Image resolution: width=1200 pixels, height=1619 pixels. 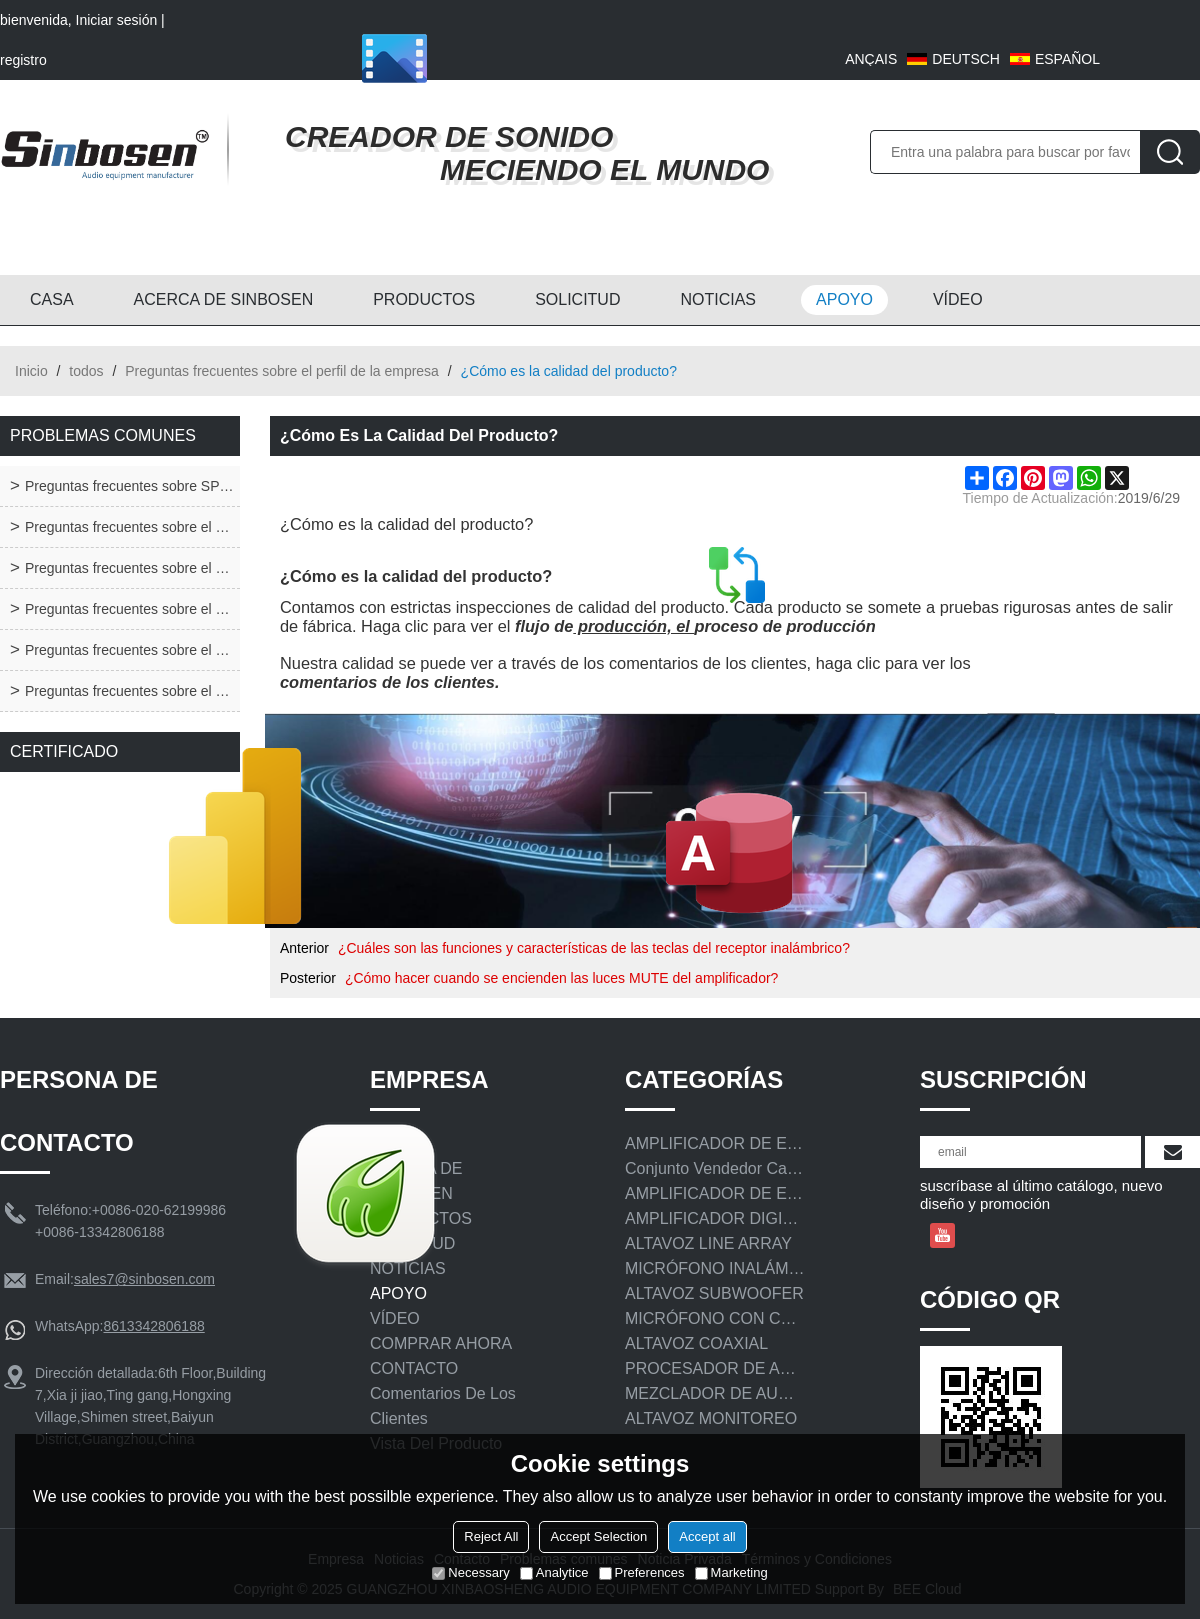 What do you see at coordinates (365, 1193) in the screenshot?
I see `launch midori web browser` at bounding box center [365, 1193].